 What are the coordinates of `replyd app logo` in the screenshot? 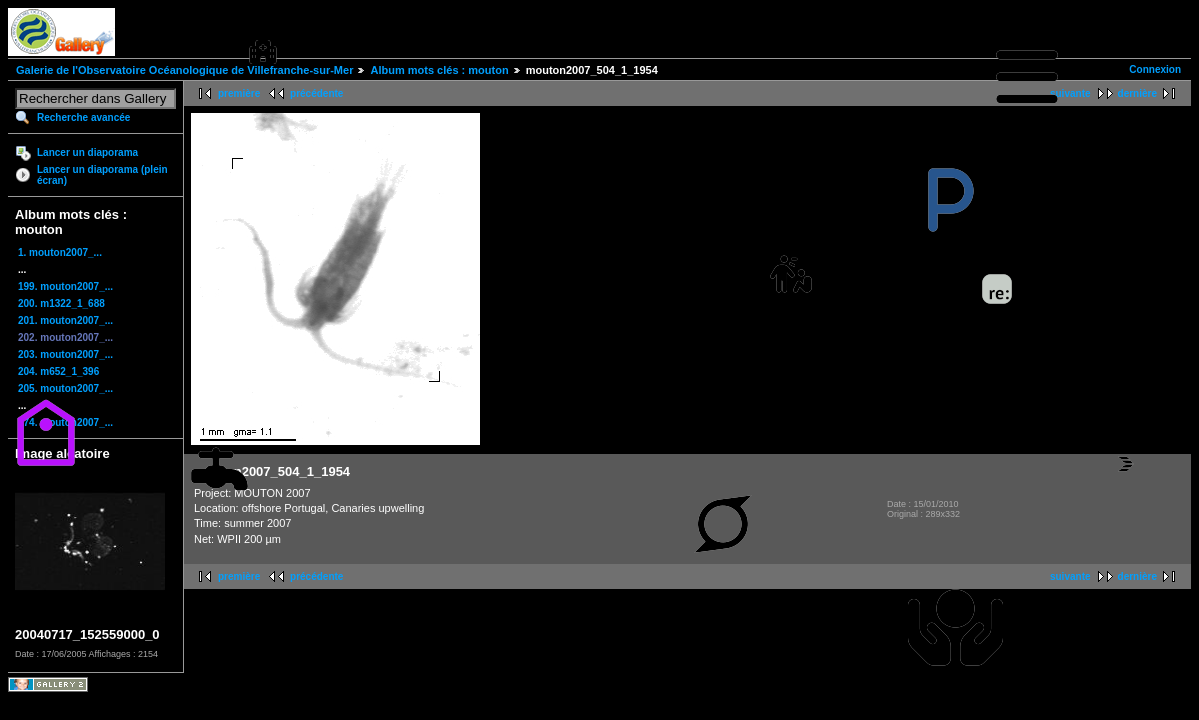 It's located at (997, 289).